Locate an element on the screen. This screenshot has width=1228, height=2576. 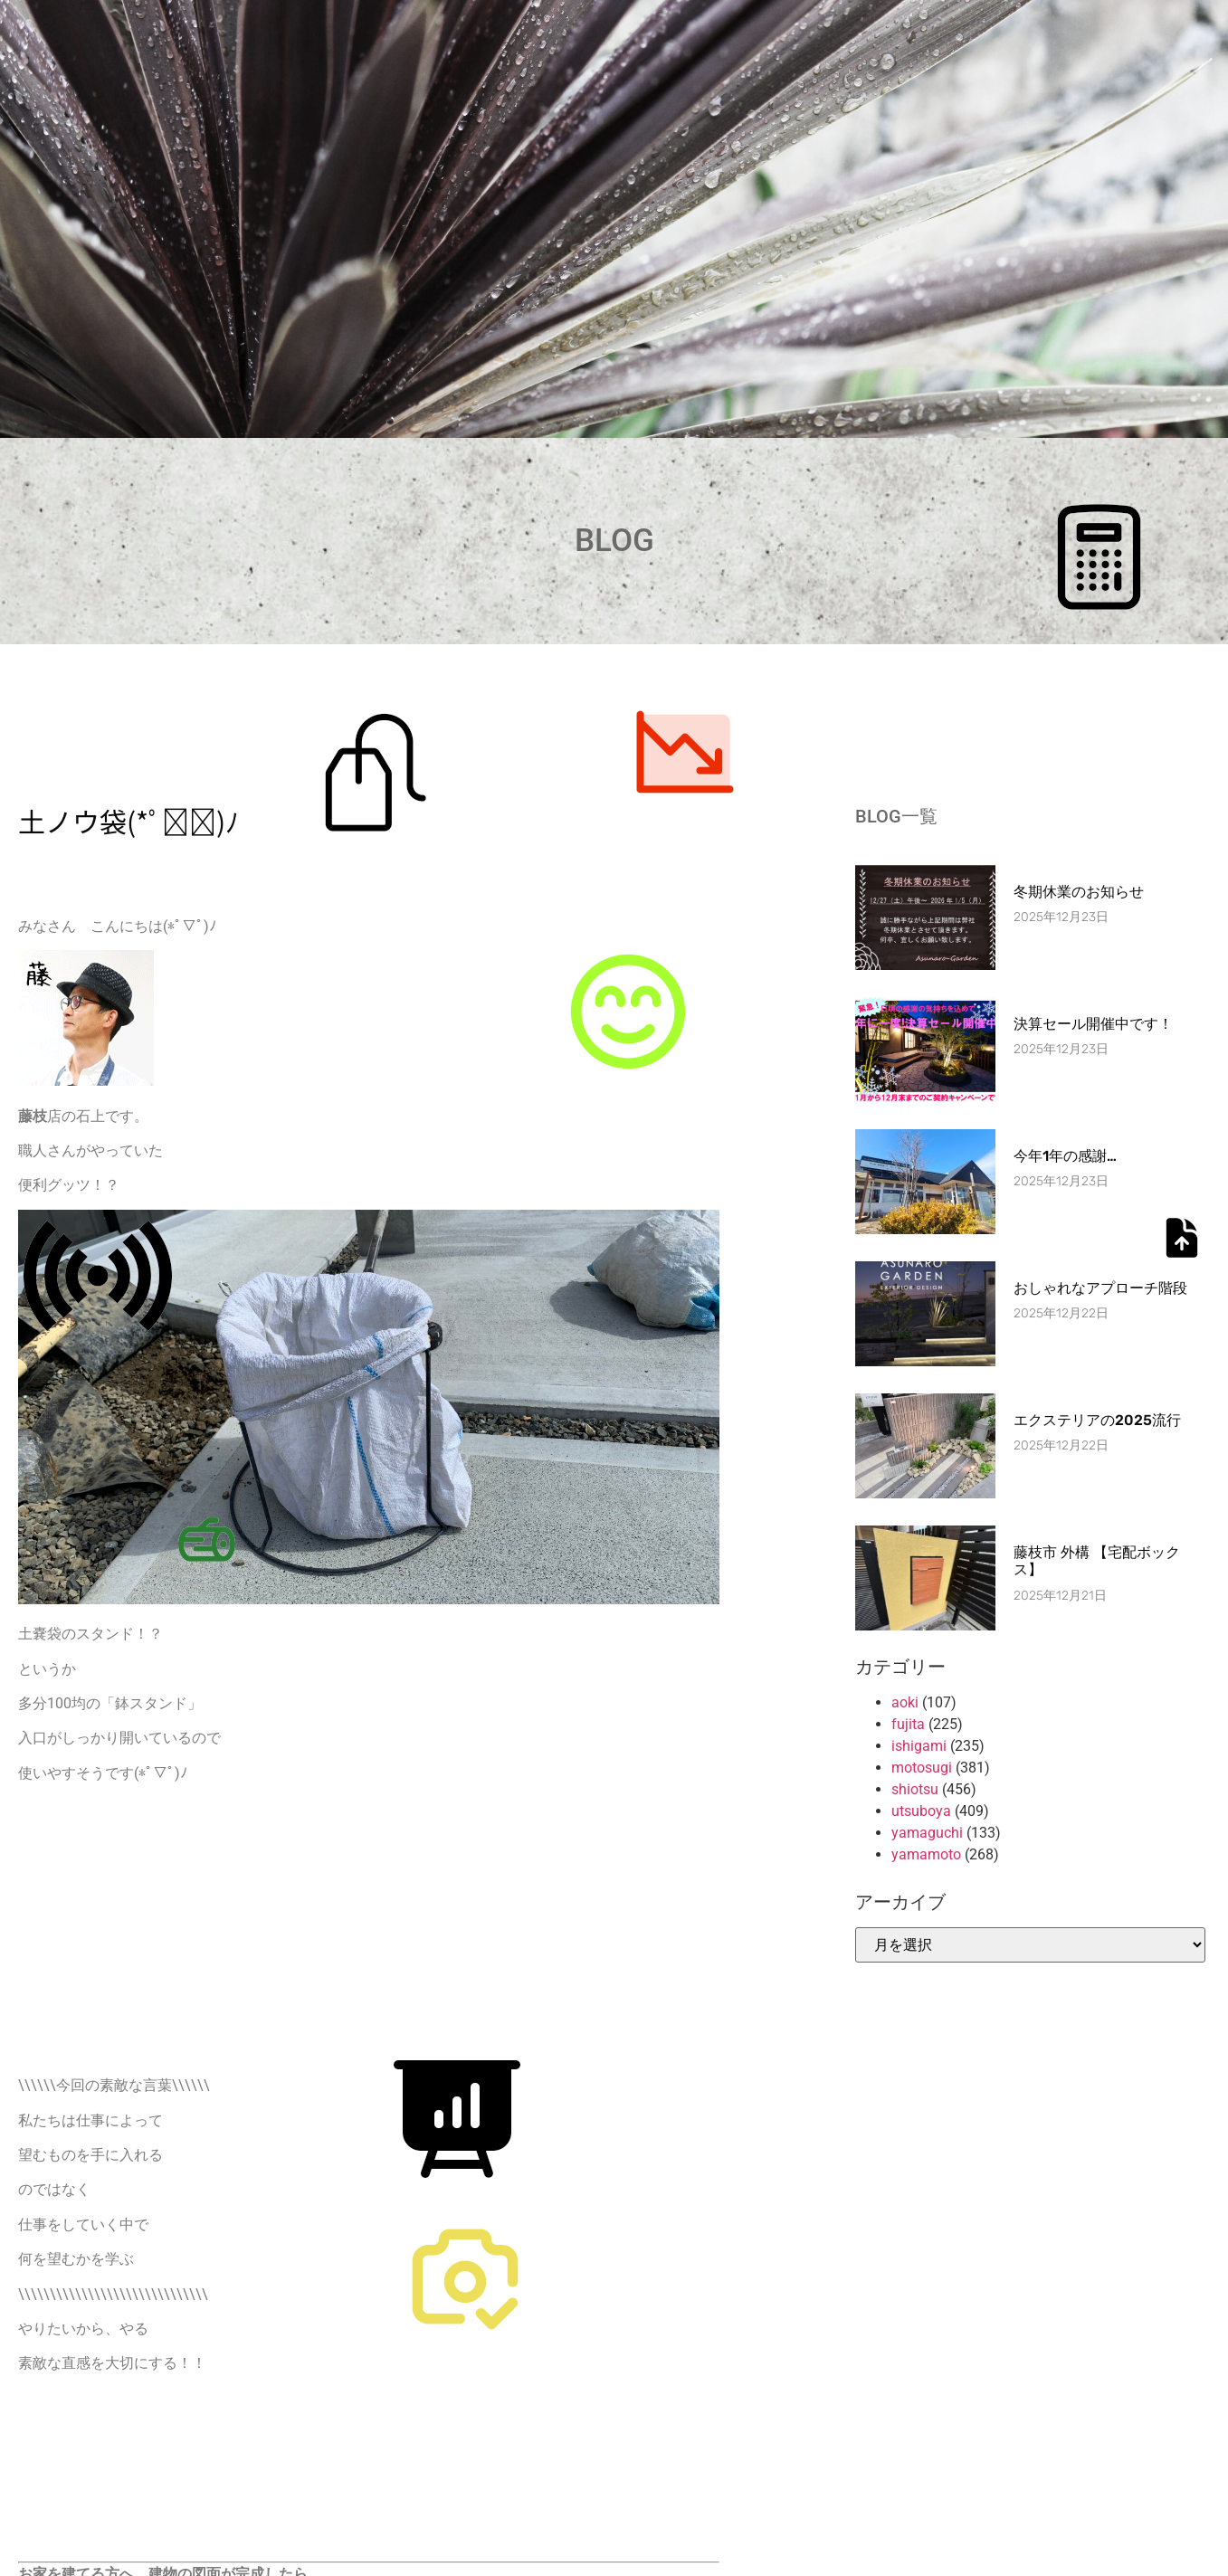
view activity log or history is located at coordinates (206, 1542).